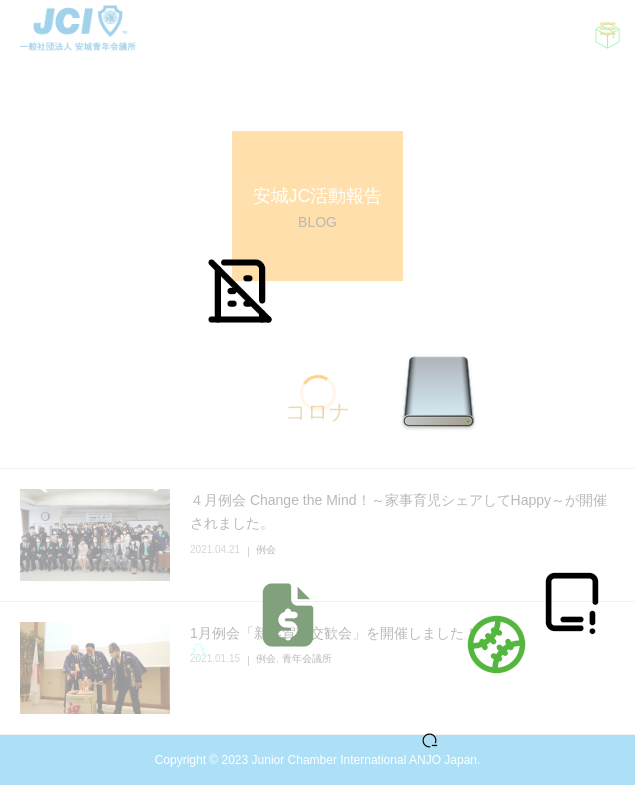  I want to click on view financial document or invoice, so click(288, 615).